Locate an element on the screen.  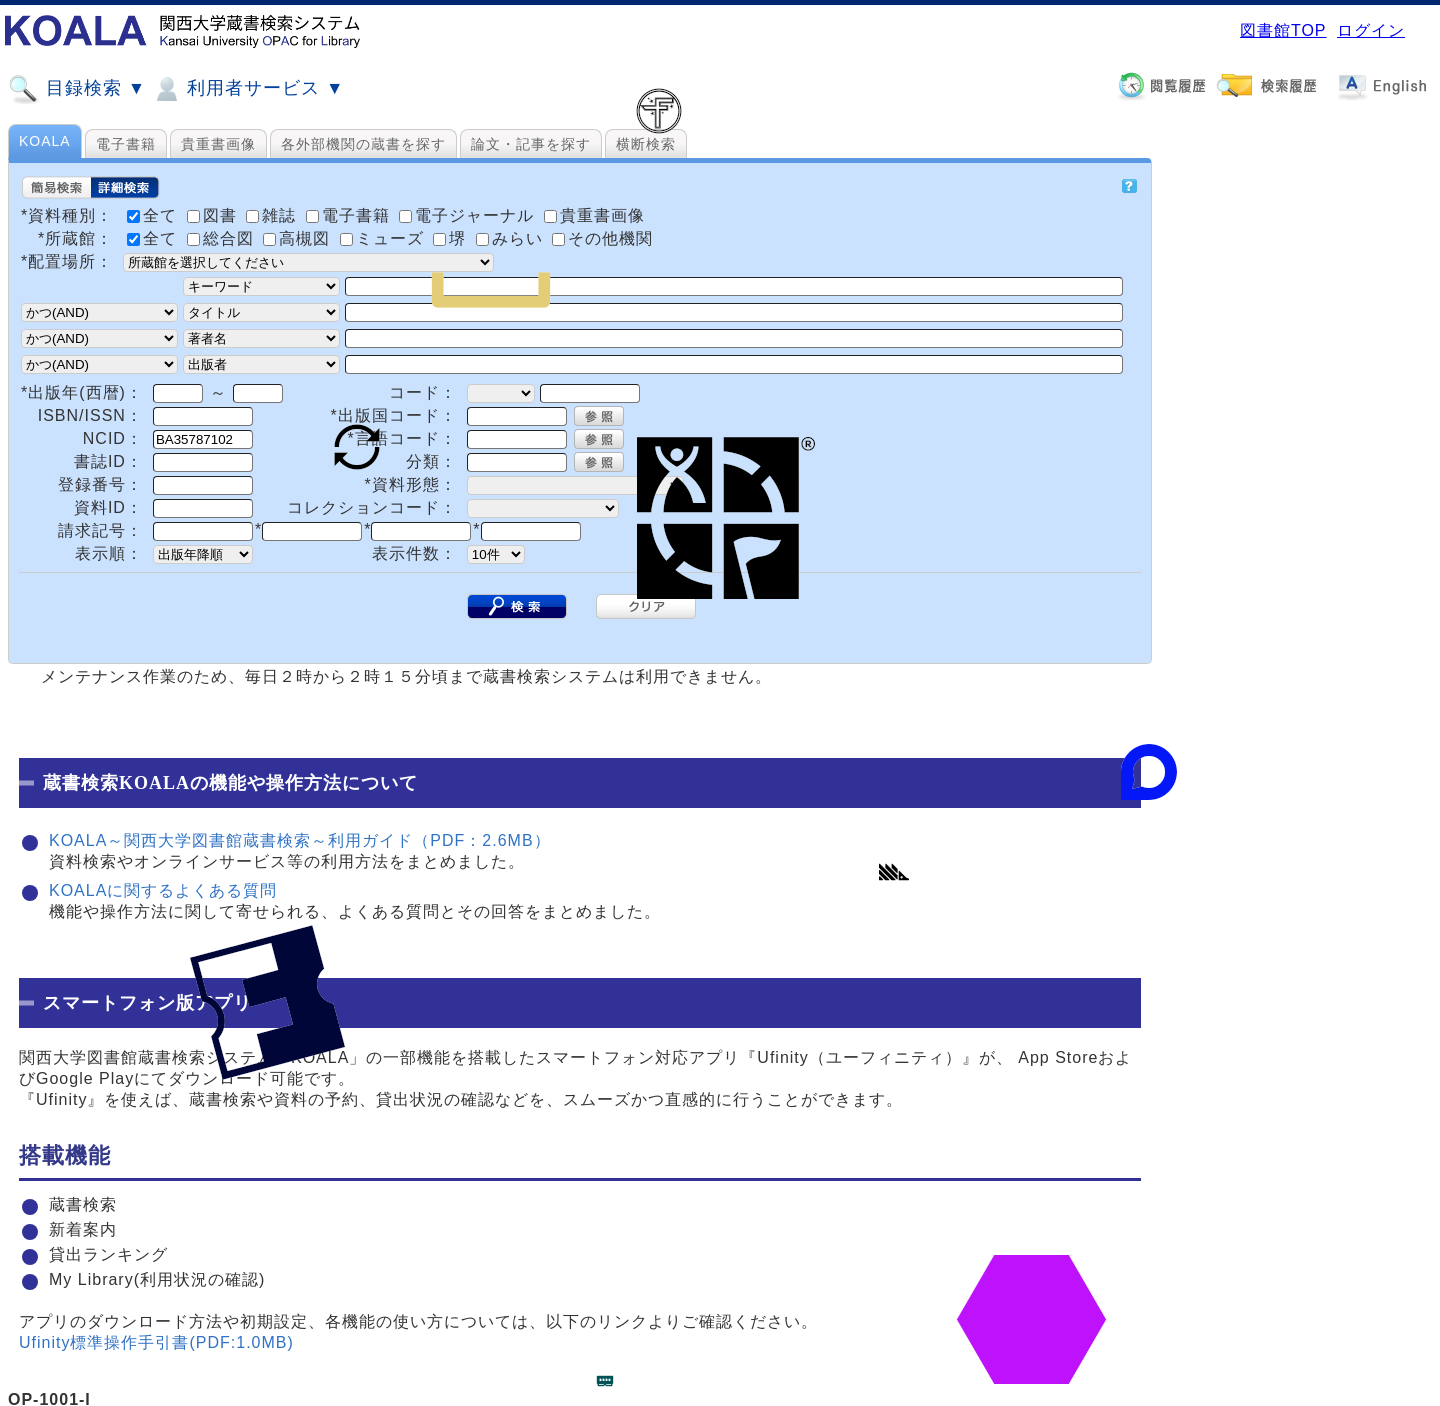
generic shape or placeholder icon is located at coordinates (1031, 1319).